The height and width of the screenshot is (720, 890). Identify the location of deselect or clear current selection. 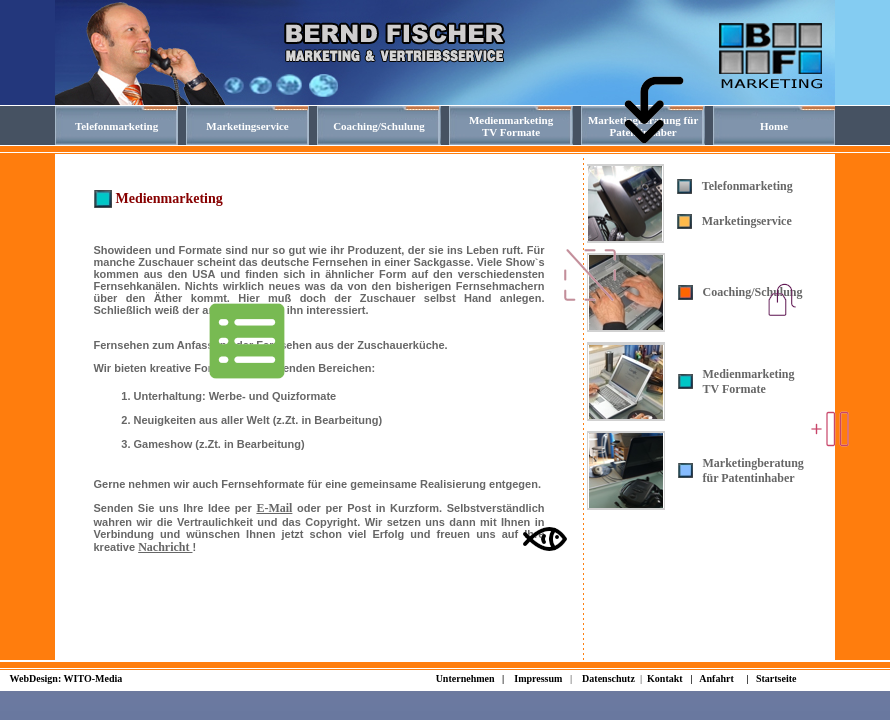
(590, 275).